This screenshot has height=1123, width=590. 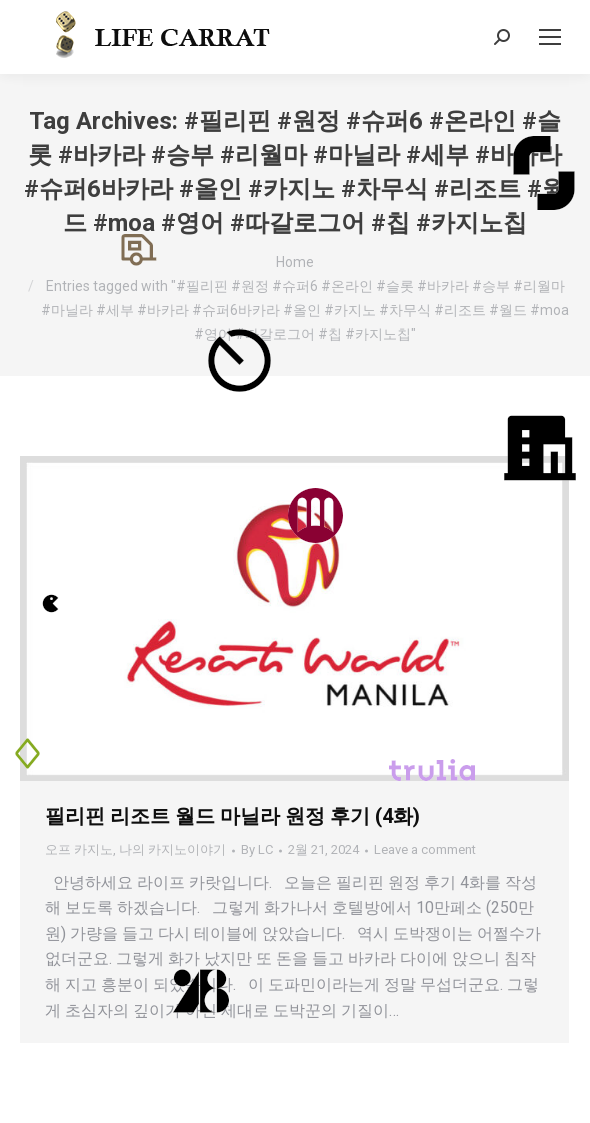 What do you see at coordinates (315, 515) in the screenshot?
I see `mizuni brand logo` at bounding box center [315, 515].